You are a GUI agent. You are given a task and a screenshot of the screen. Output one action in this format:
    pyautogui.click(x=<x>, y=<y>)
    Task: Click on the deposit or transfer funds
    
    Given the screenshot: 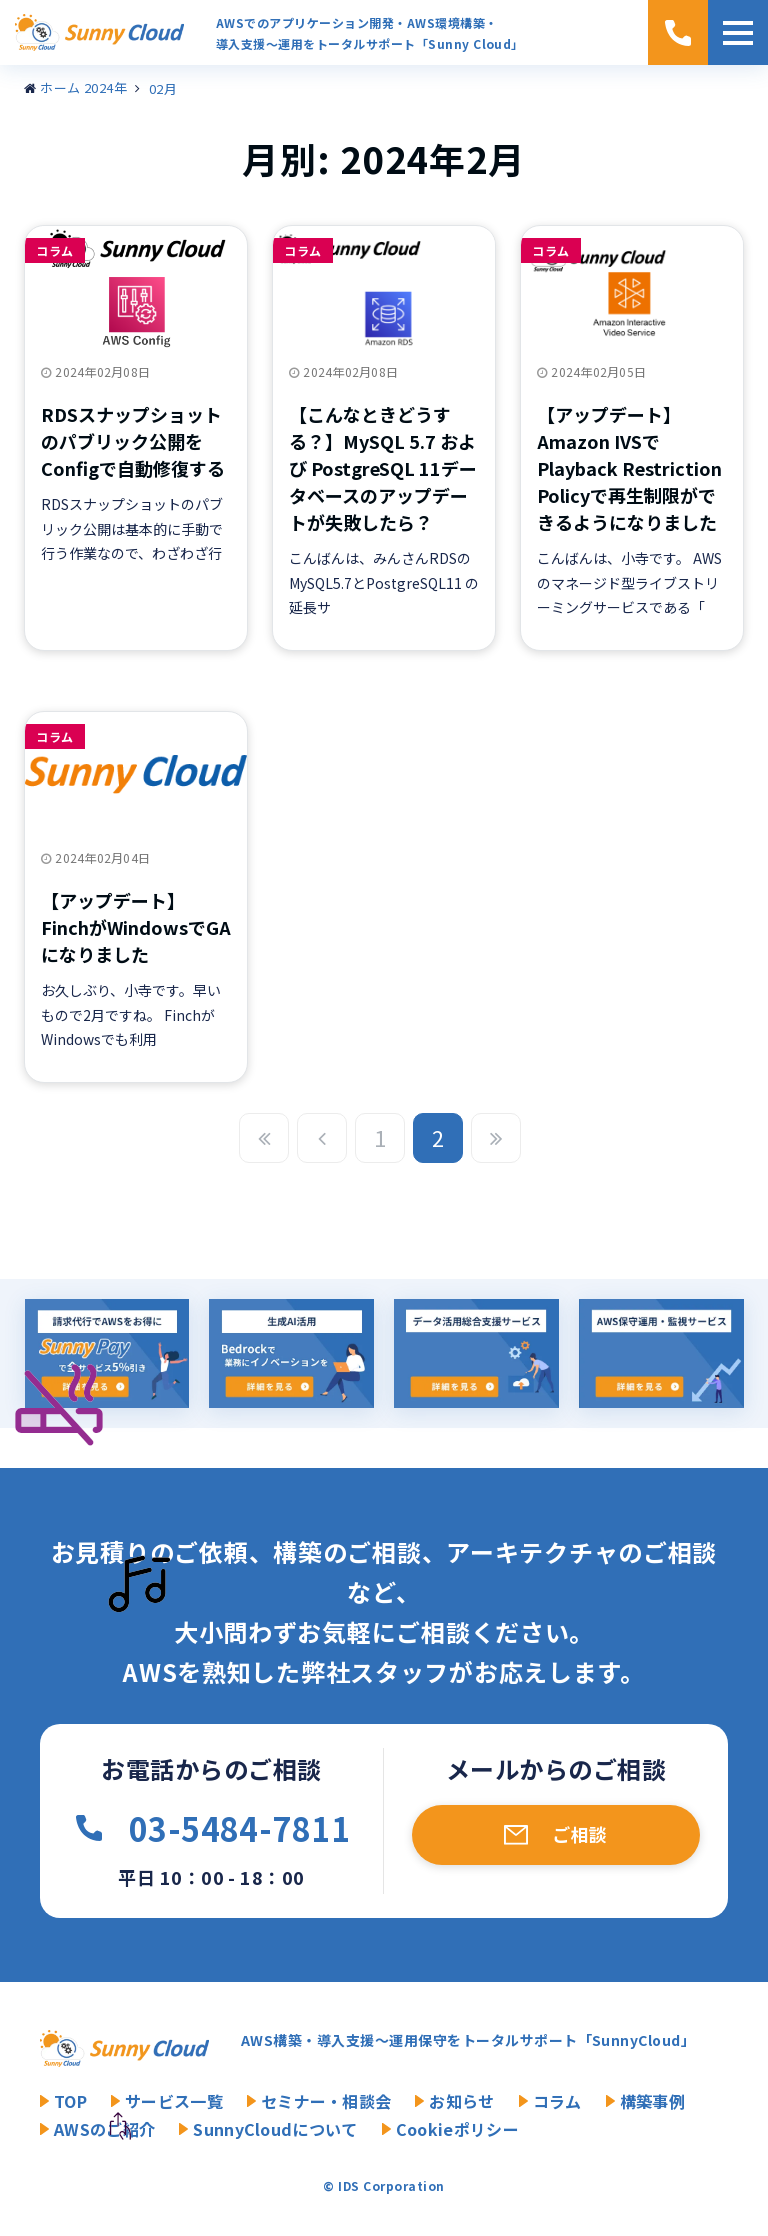 What is the action you would take?
    pyautogui.click(x=119, y=2126)
    